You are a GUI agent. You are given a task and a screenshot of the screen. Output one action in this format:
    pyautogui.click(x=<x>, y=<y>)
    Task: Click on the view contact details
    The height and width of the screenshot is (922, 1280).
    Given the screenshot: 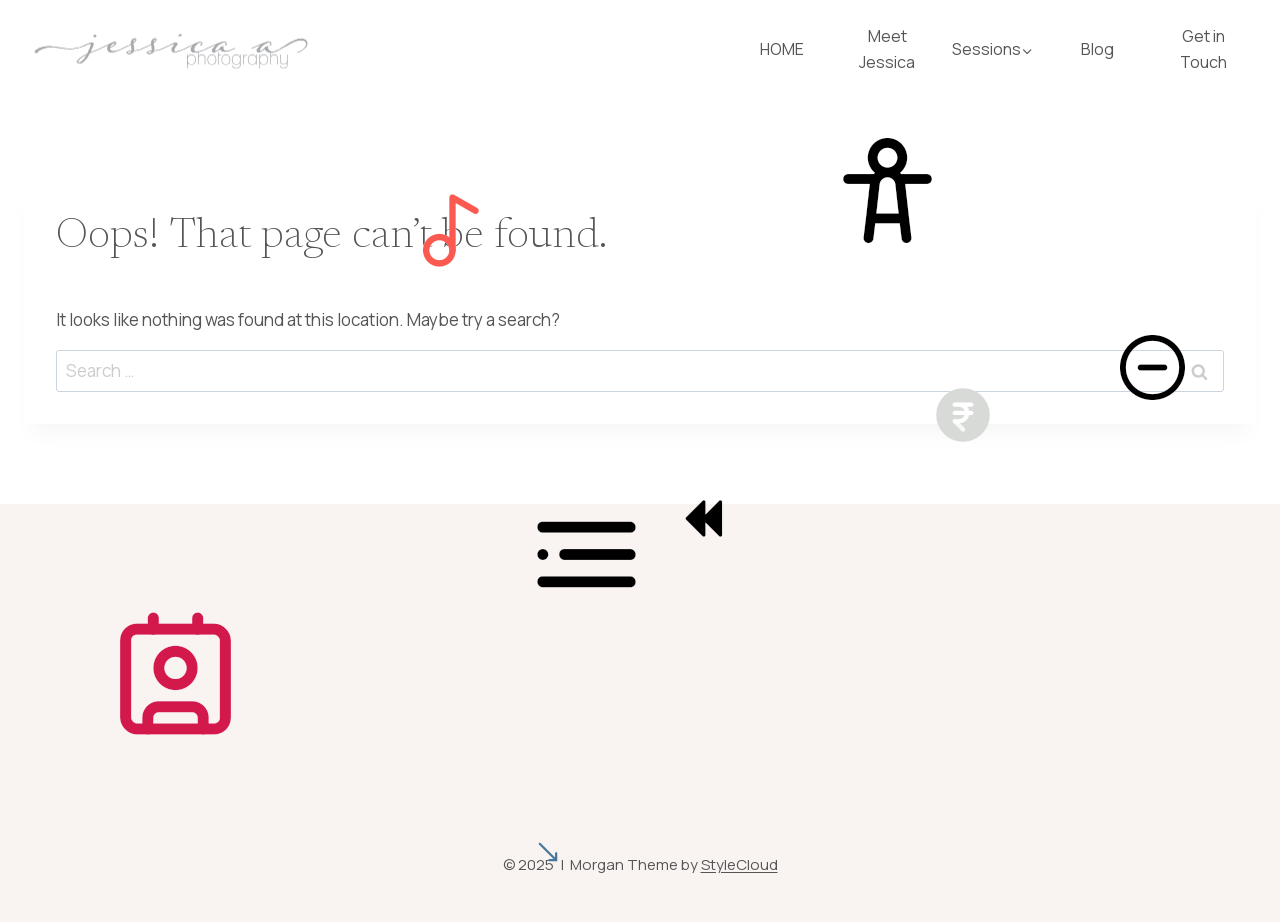 What is the action you would take?
    pyautogui.click(x=175, y=673)
    